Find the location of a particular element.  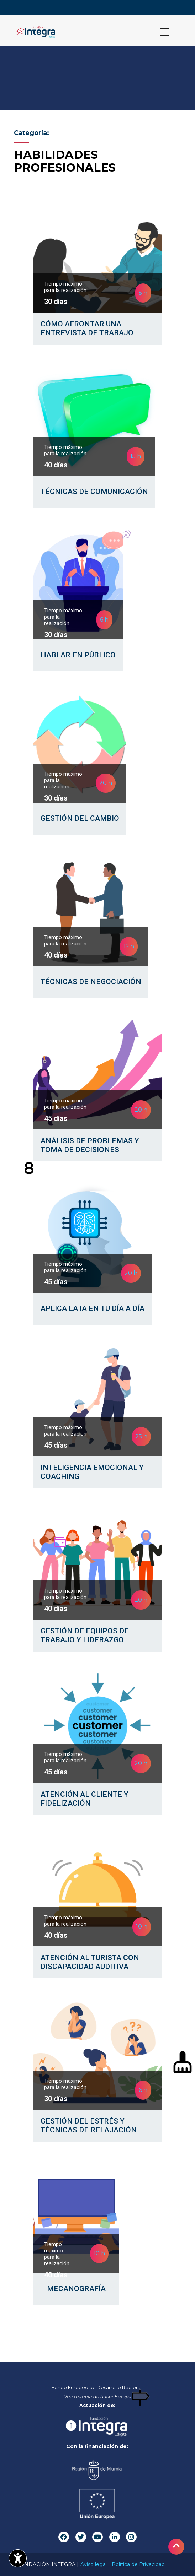

access cleaning or housekeeping services is located at coordinates (183, 2062).